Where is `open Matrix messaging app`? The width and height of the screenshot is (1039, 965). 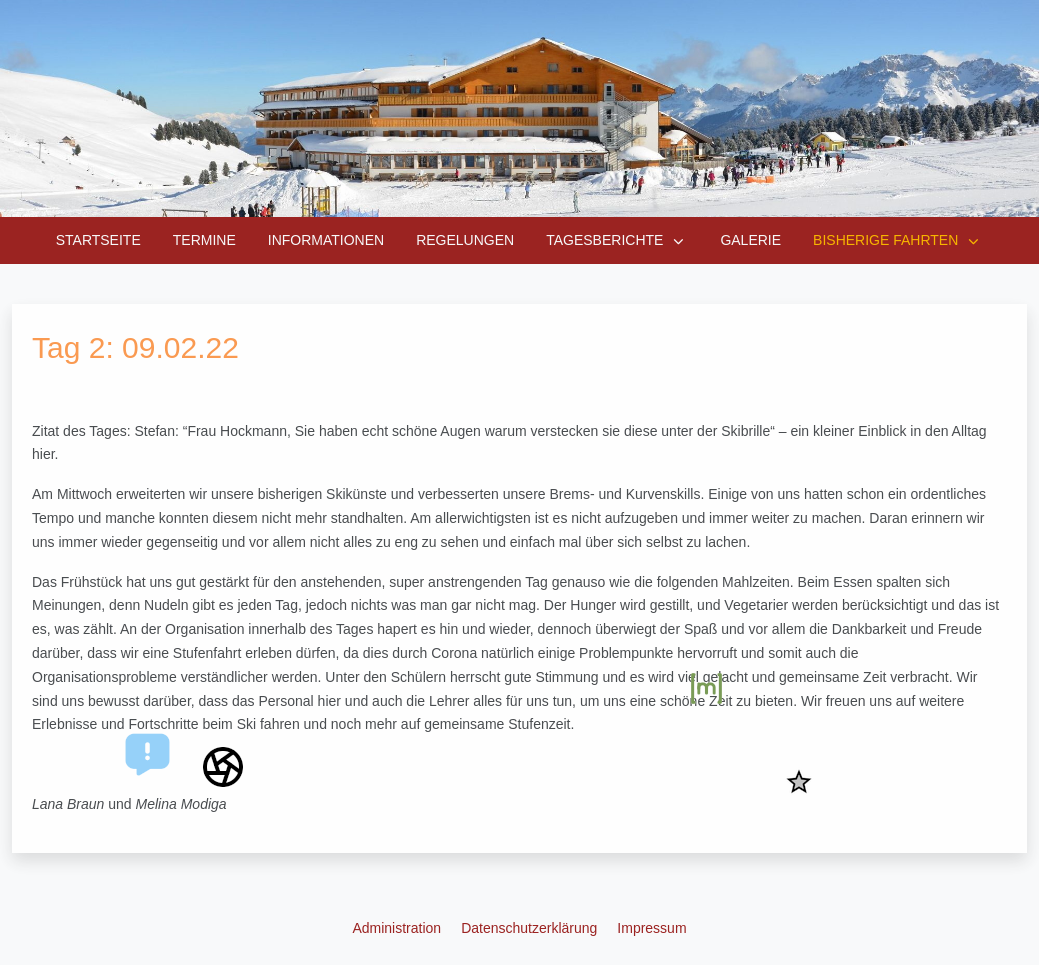
open Matrix messaging app is located at coordinates (706, 688).